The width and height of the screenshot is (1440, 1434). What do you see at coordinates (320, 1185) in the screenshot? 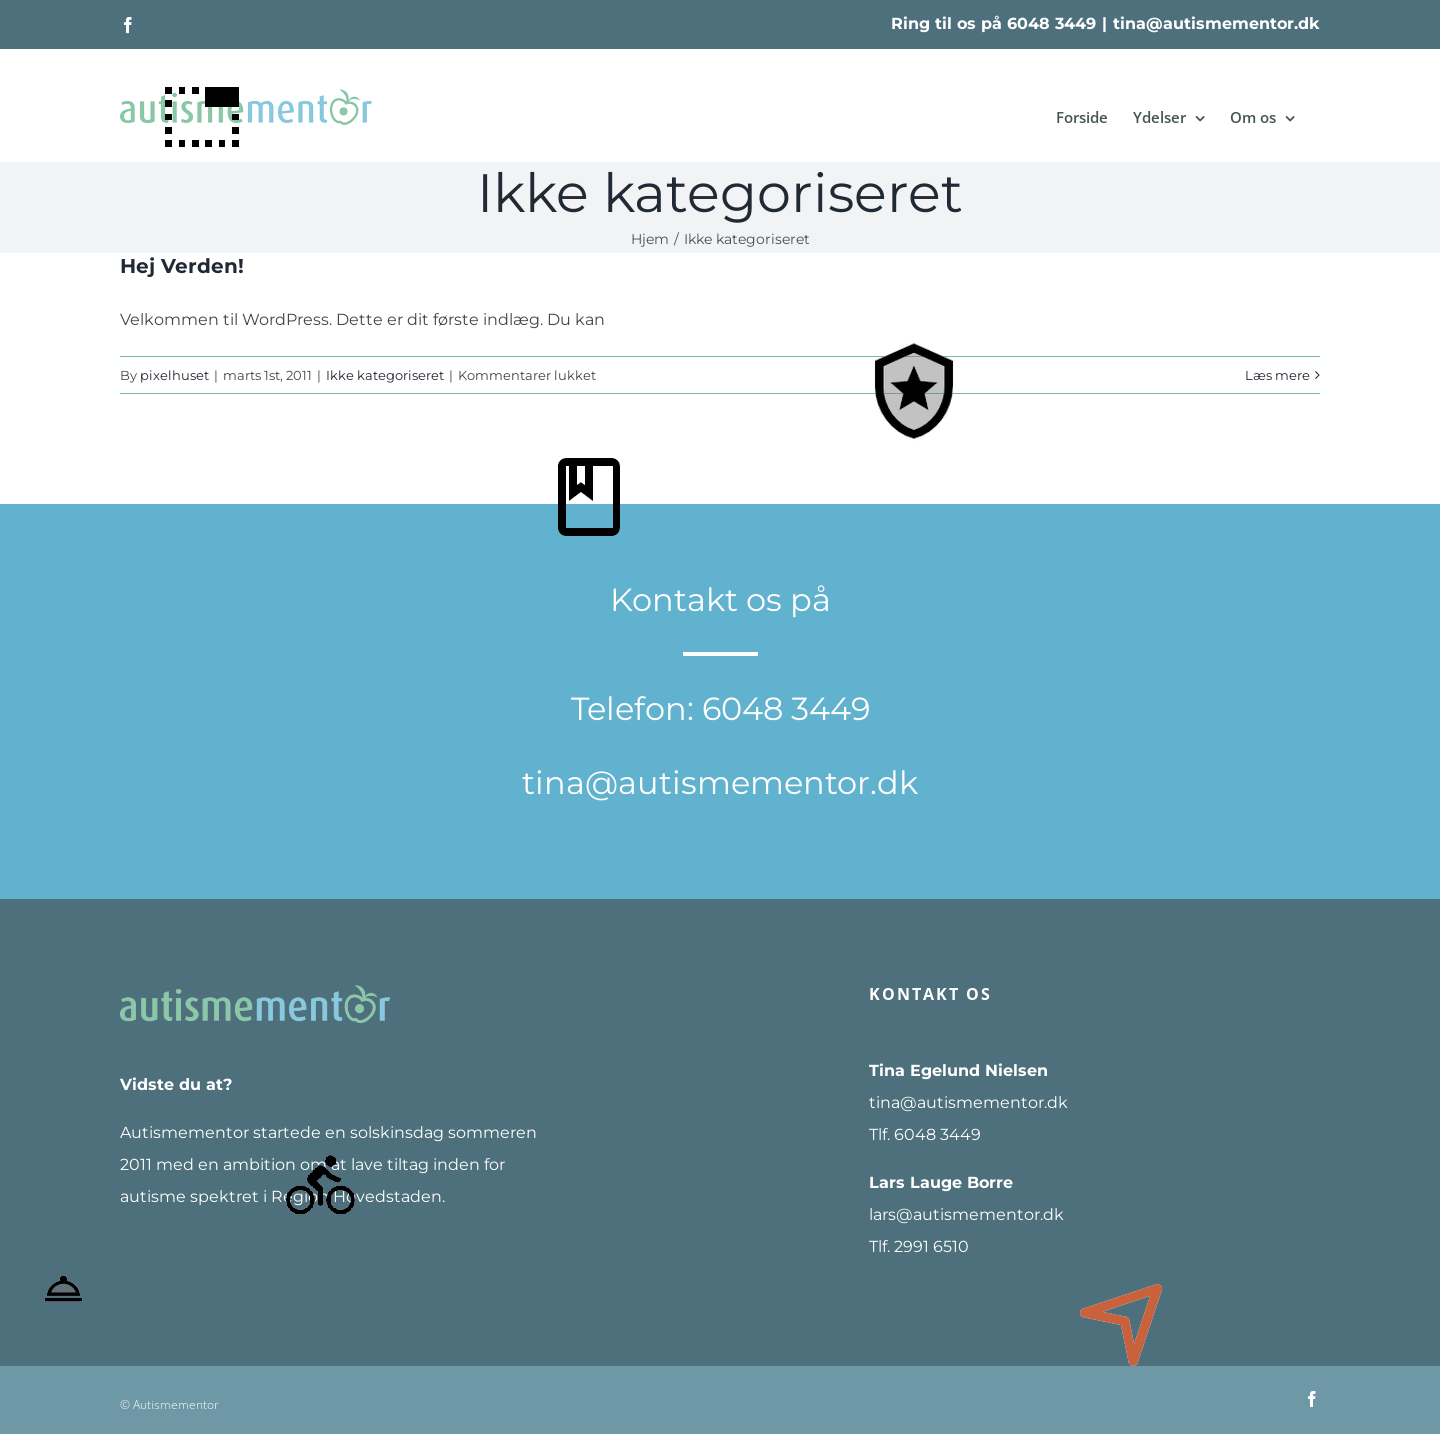
I see `get cycling directions` at bounding box center [320, 1185].